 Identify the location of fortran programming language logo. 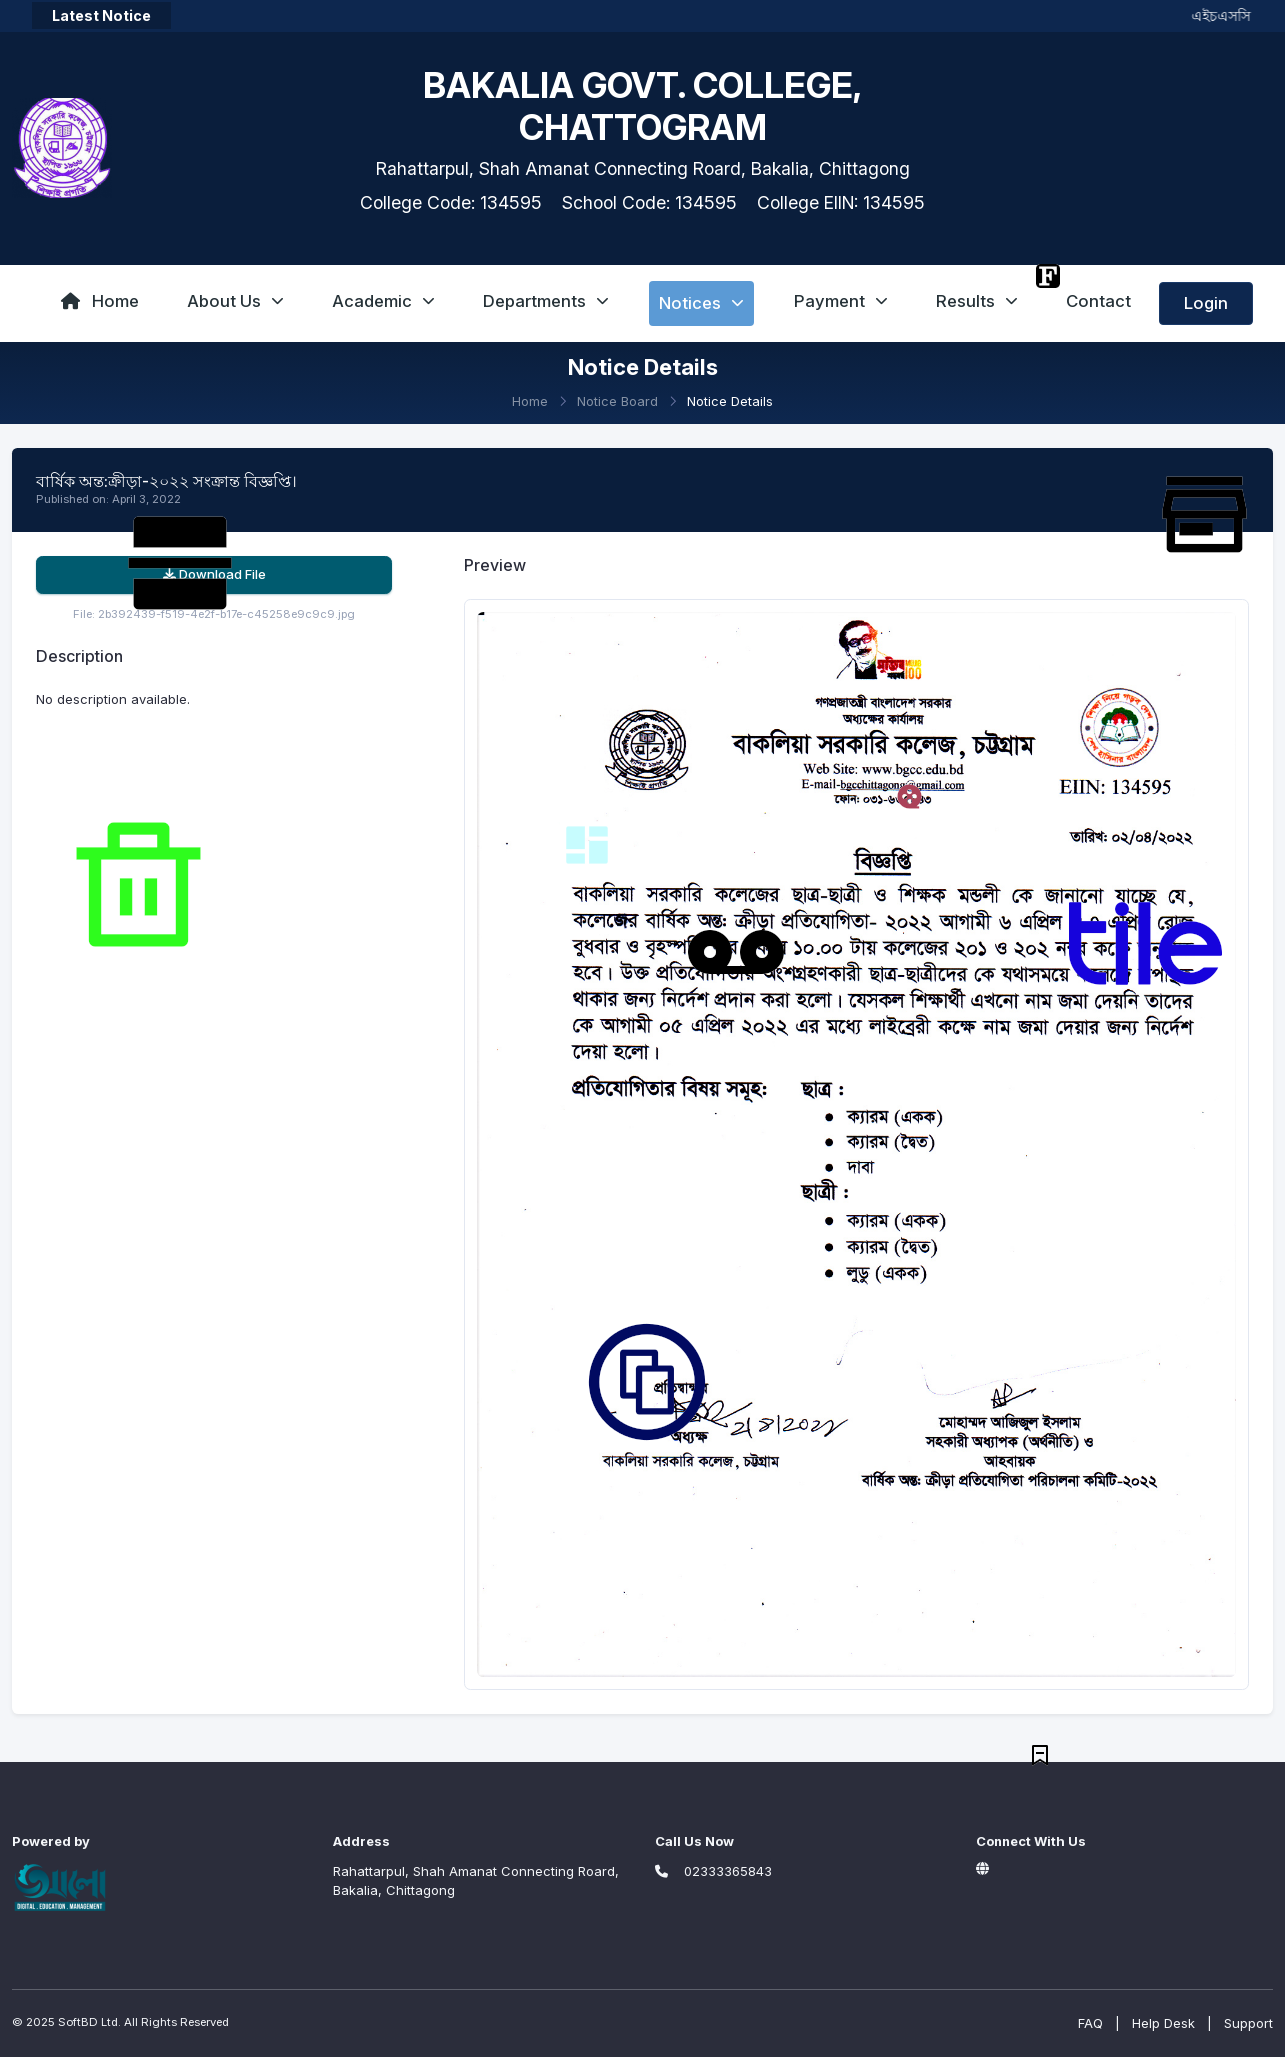
(1048, 276).